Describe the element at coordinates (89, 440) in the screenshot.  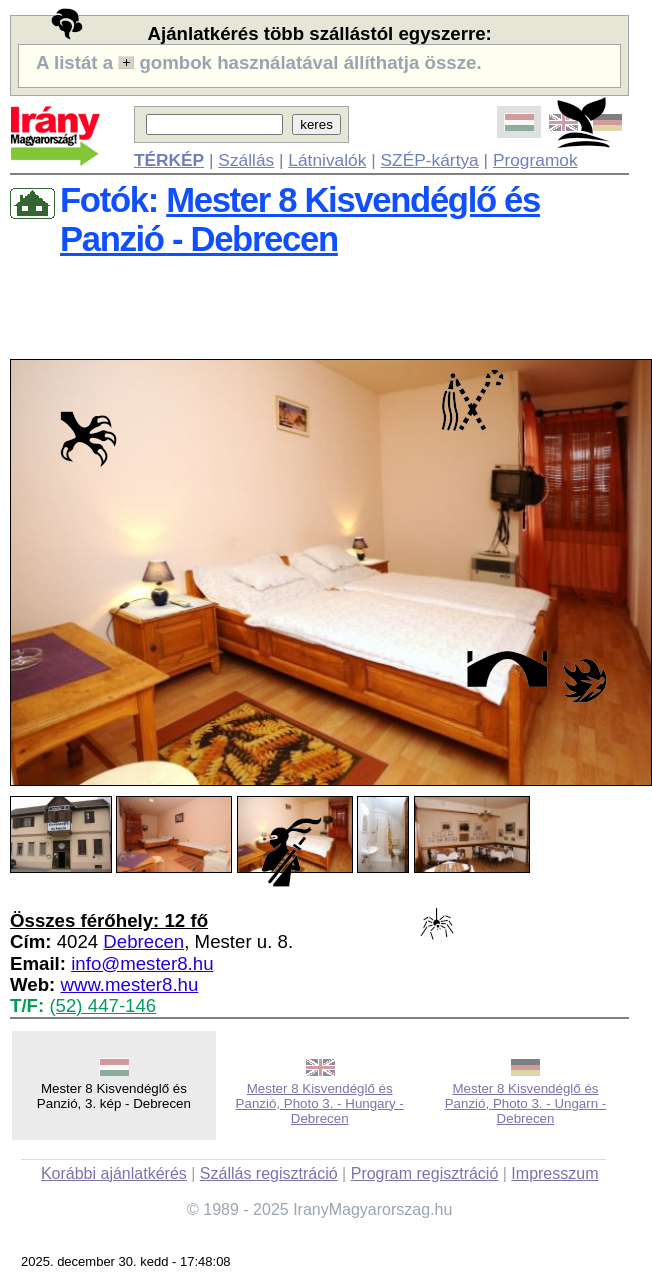
I see `select a beast or creature class in a game` at that location.